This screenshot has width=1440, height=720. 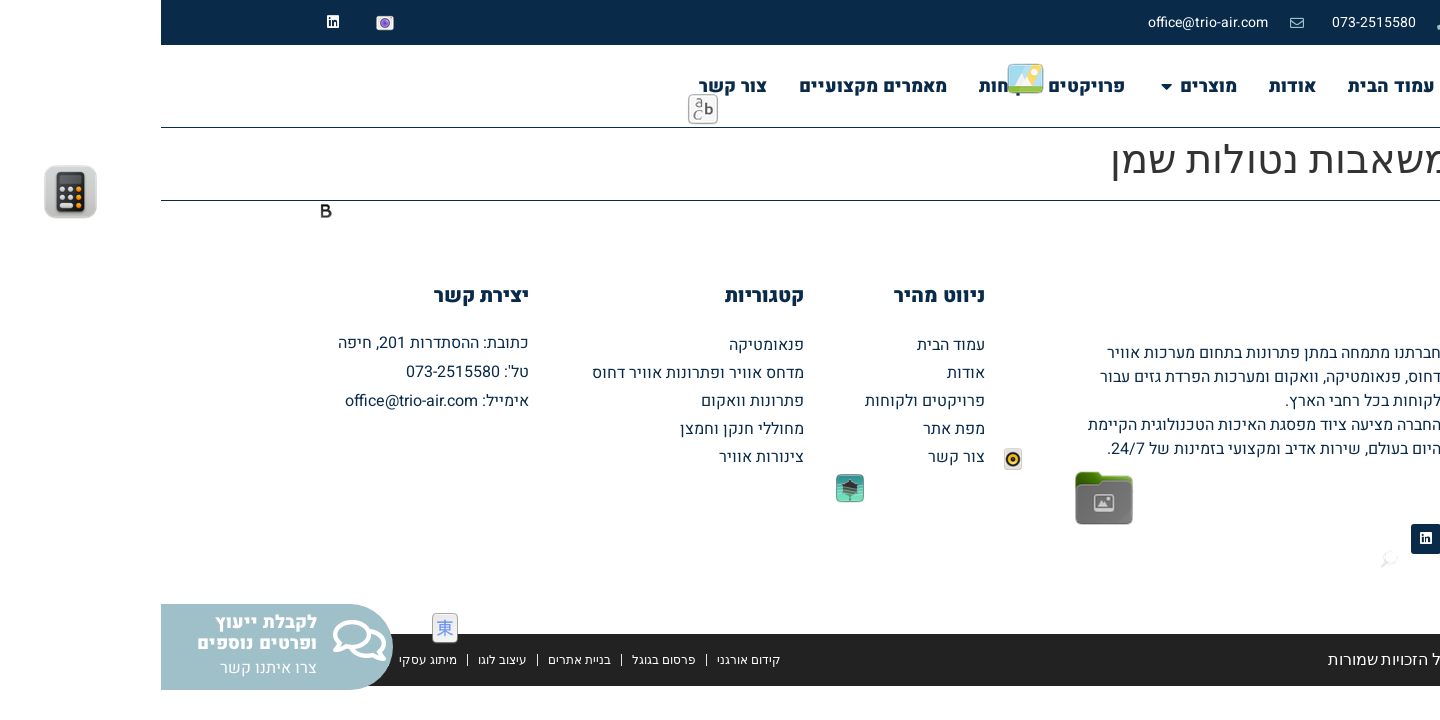 What do you see at coordinates (703, 109) in the screenshot?
I see `access font and typography settings` at bounding box center [703, 109].